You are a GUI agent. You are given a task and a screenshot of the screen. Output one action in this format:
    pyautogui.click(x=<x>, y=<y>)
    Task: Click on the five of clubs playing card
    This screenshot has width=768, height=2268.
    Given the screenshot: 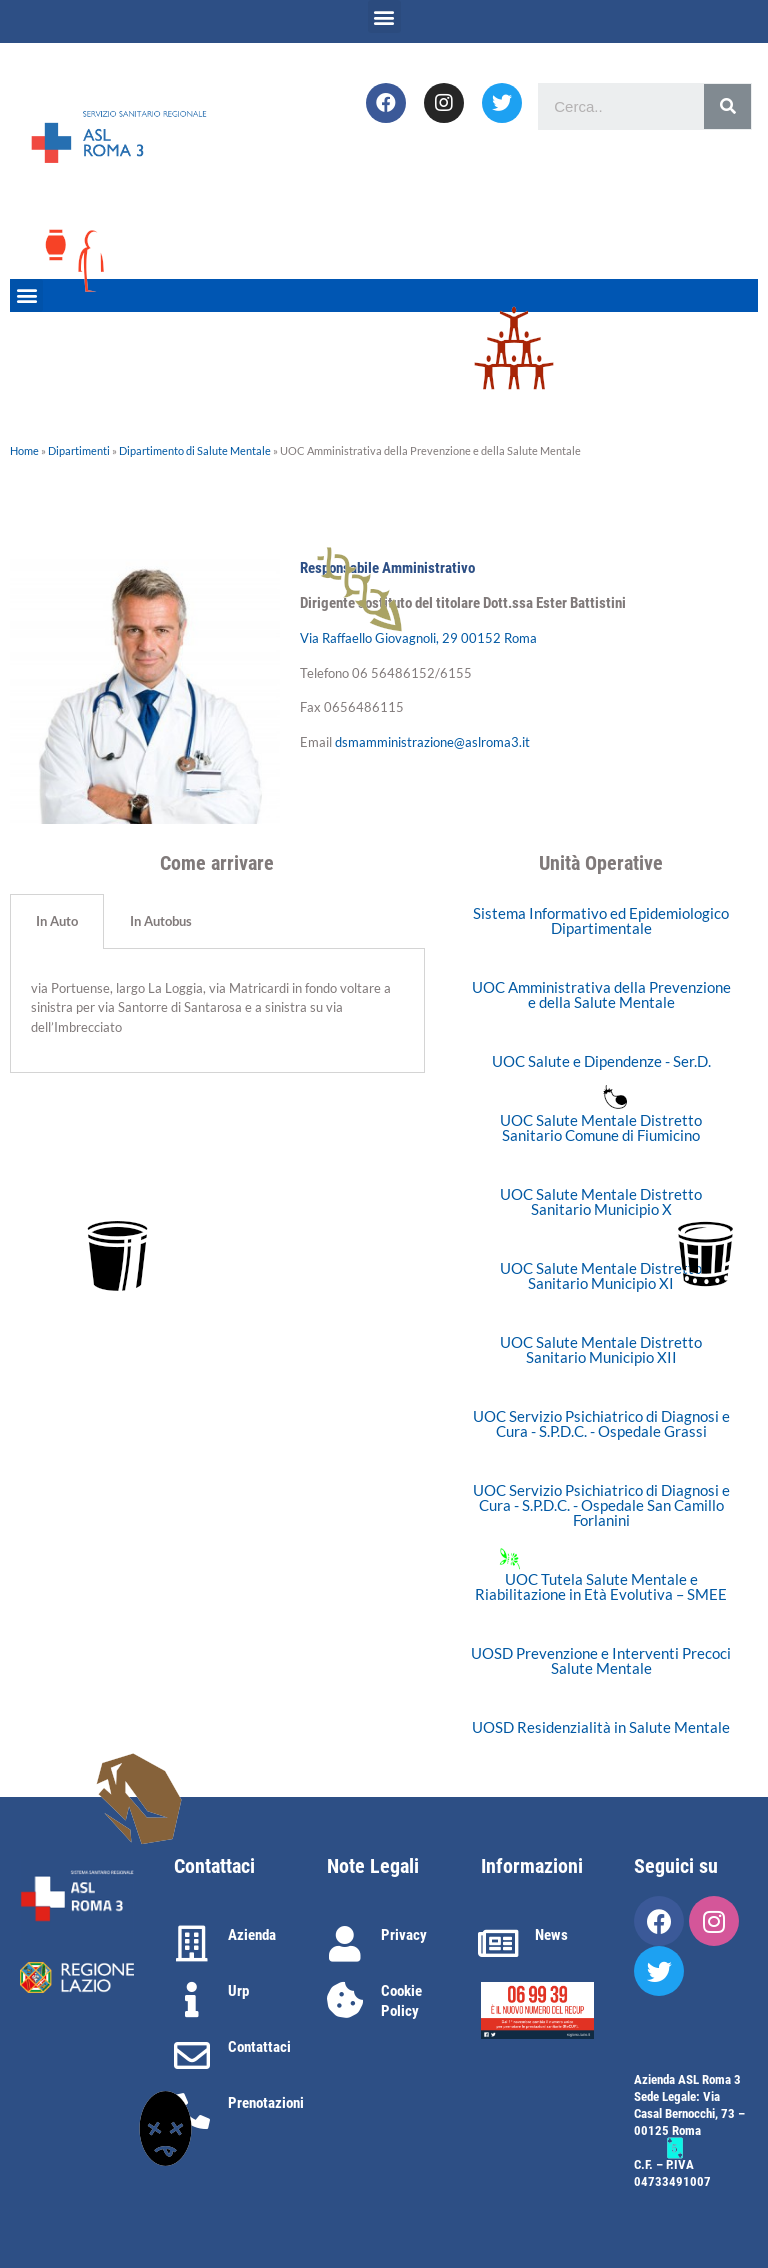 What is the action you would take?
    pyautogui.click(x=675, y=2148)
    